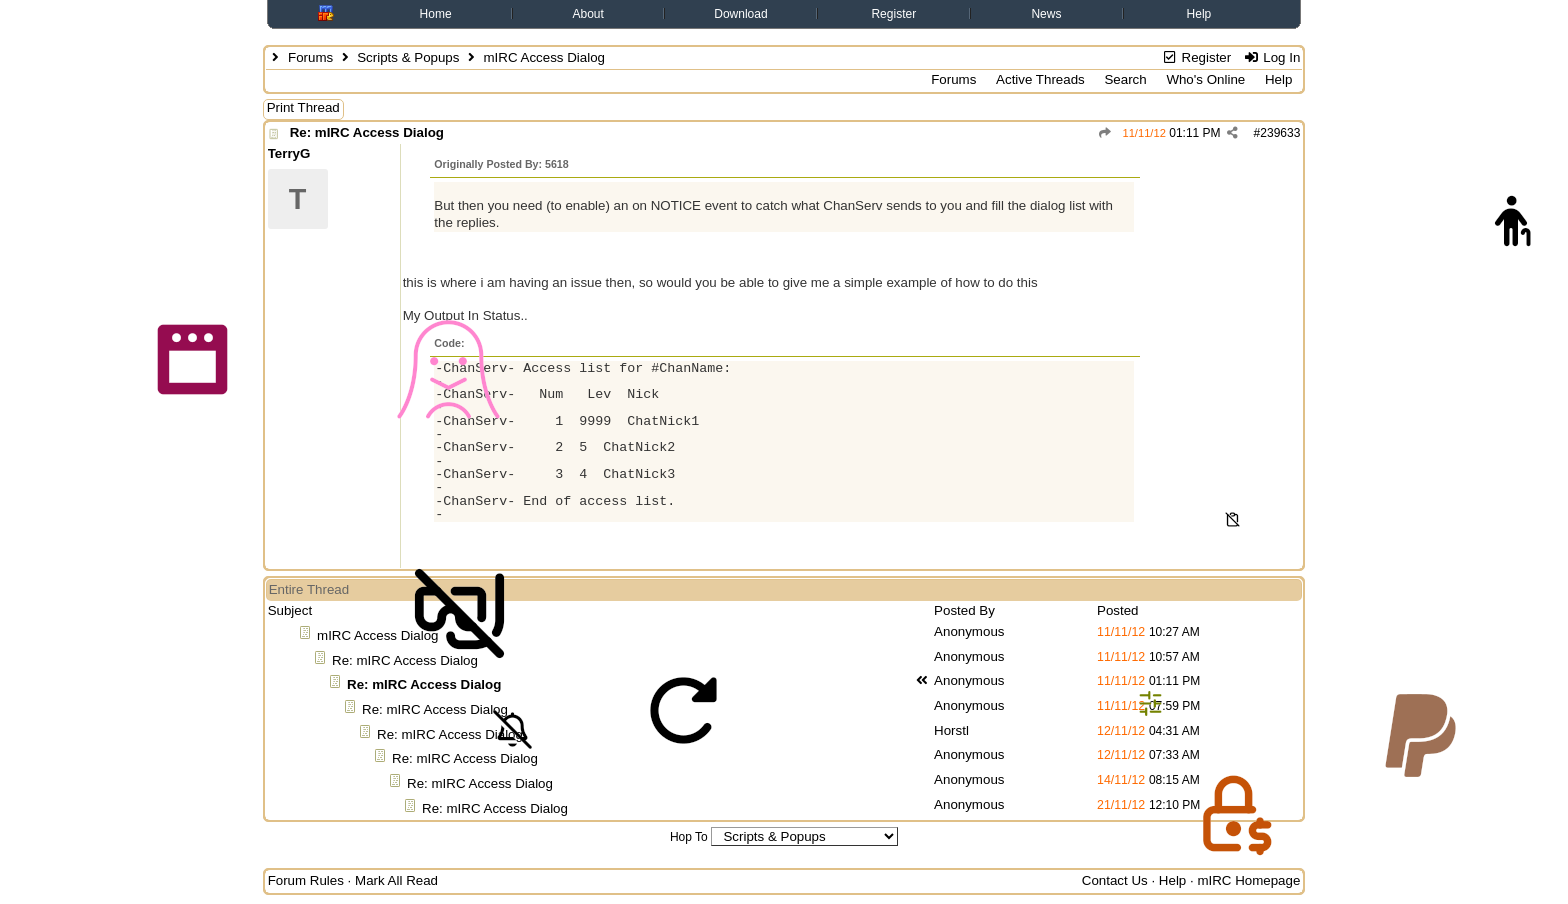  I want to click on indicates accessibility features or services, so click(1511, 221).